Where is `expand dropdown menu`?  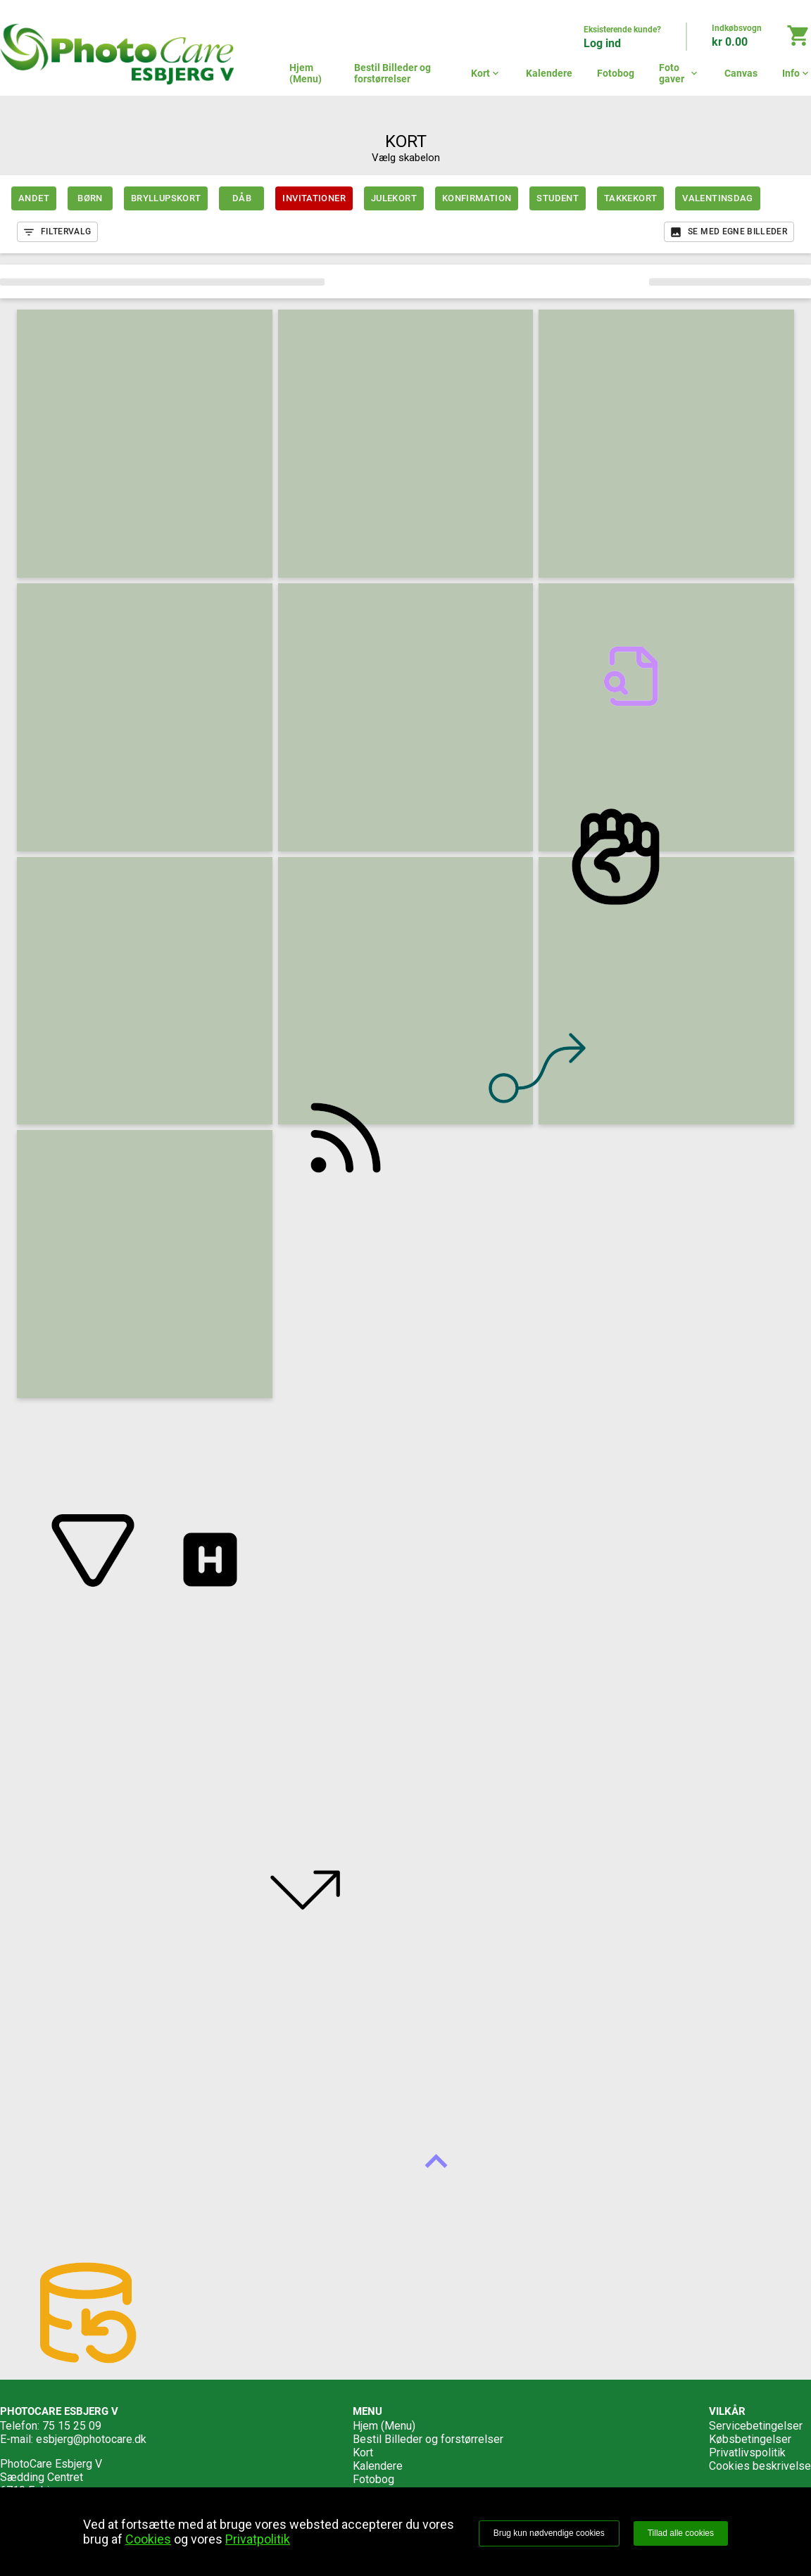 expand dropdown menu is located at coordinates (93, 1548).